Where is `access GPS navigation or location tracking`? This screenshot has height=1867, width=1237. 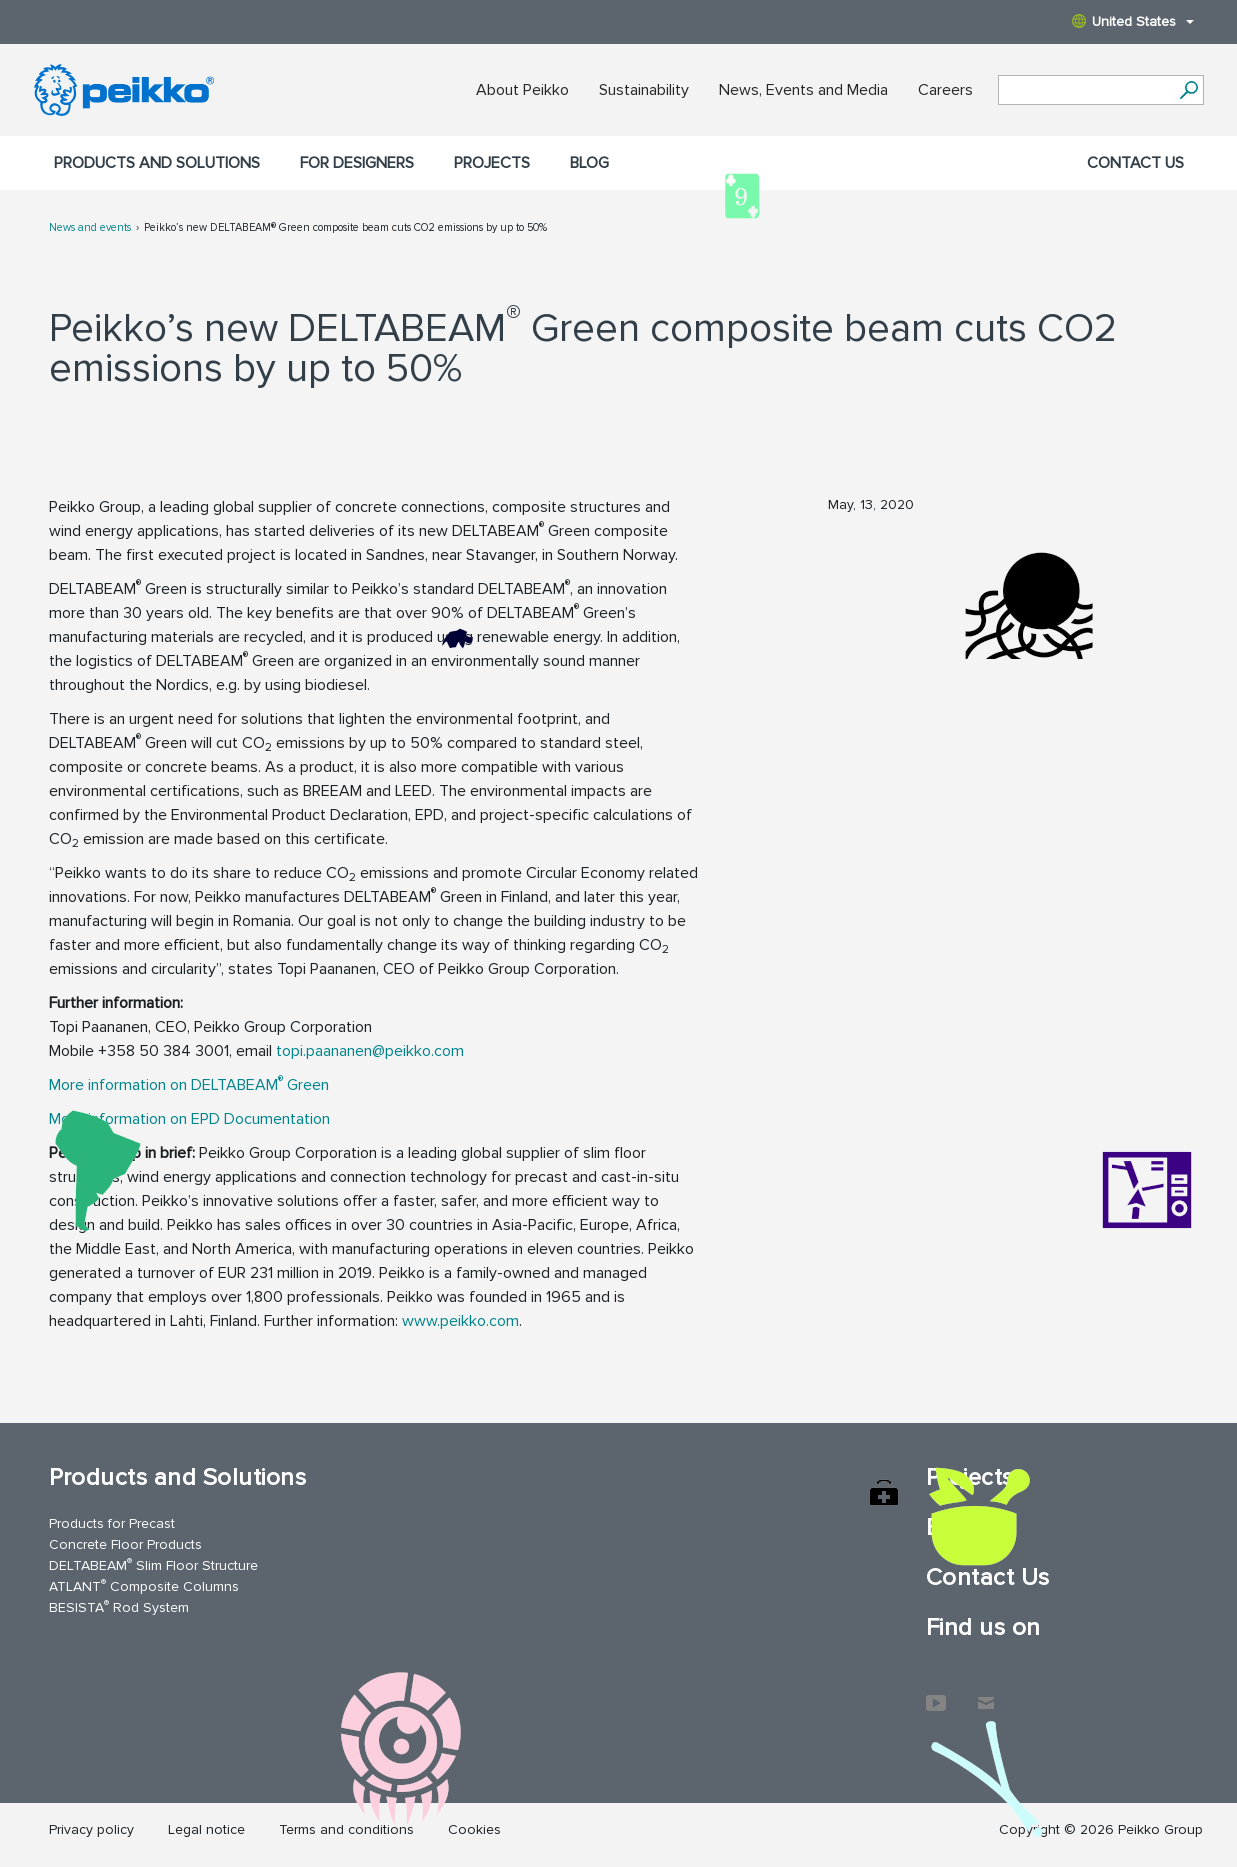
access GPS navigation or location tracking is located at coordinates (1147, 1190).